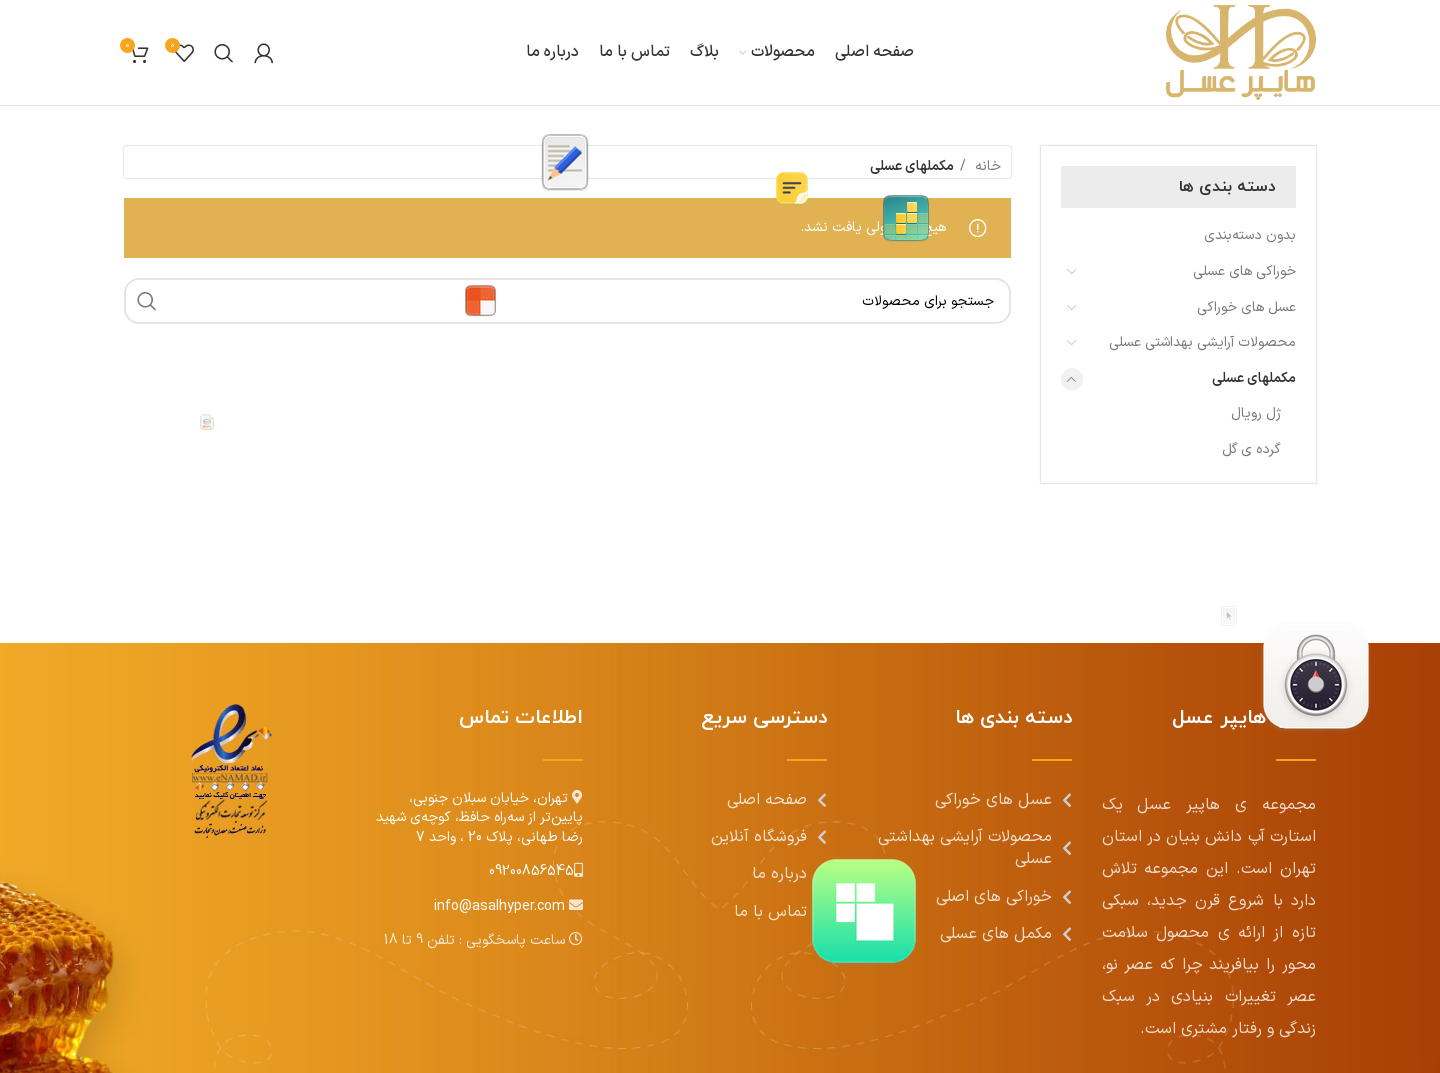 Image resolution: width=1440 pixels, height=1073 pixels. Describe the element at coordinates (480, 300) in the screenshot. I see `switch to the bottom-right workspace` at that location.